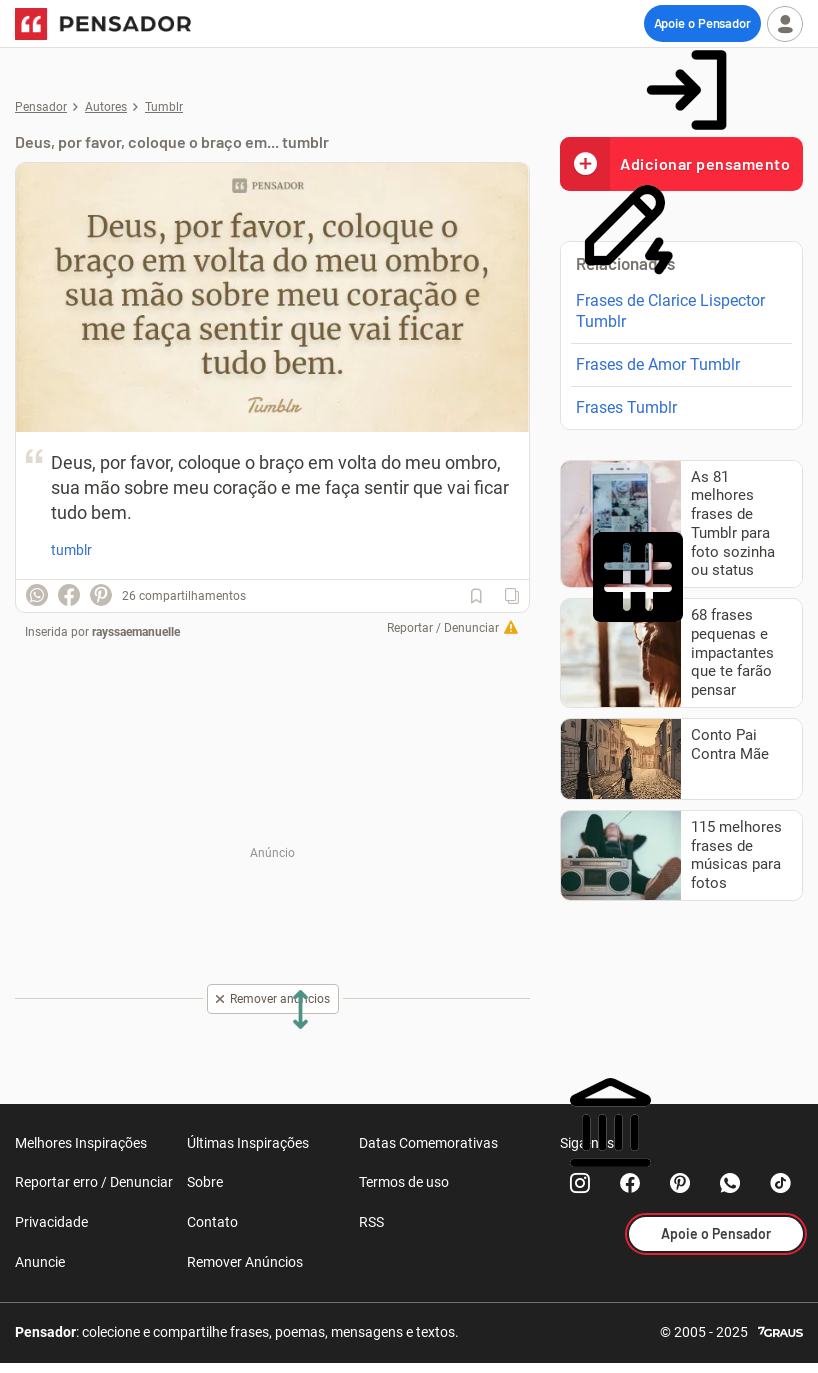  What do you see at coordinates (626, 223) in the screenshot?
I see `quick edit or instant editing mode` at bounding box center [626, 223].